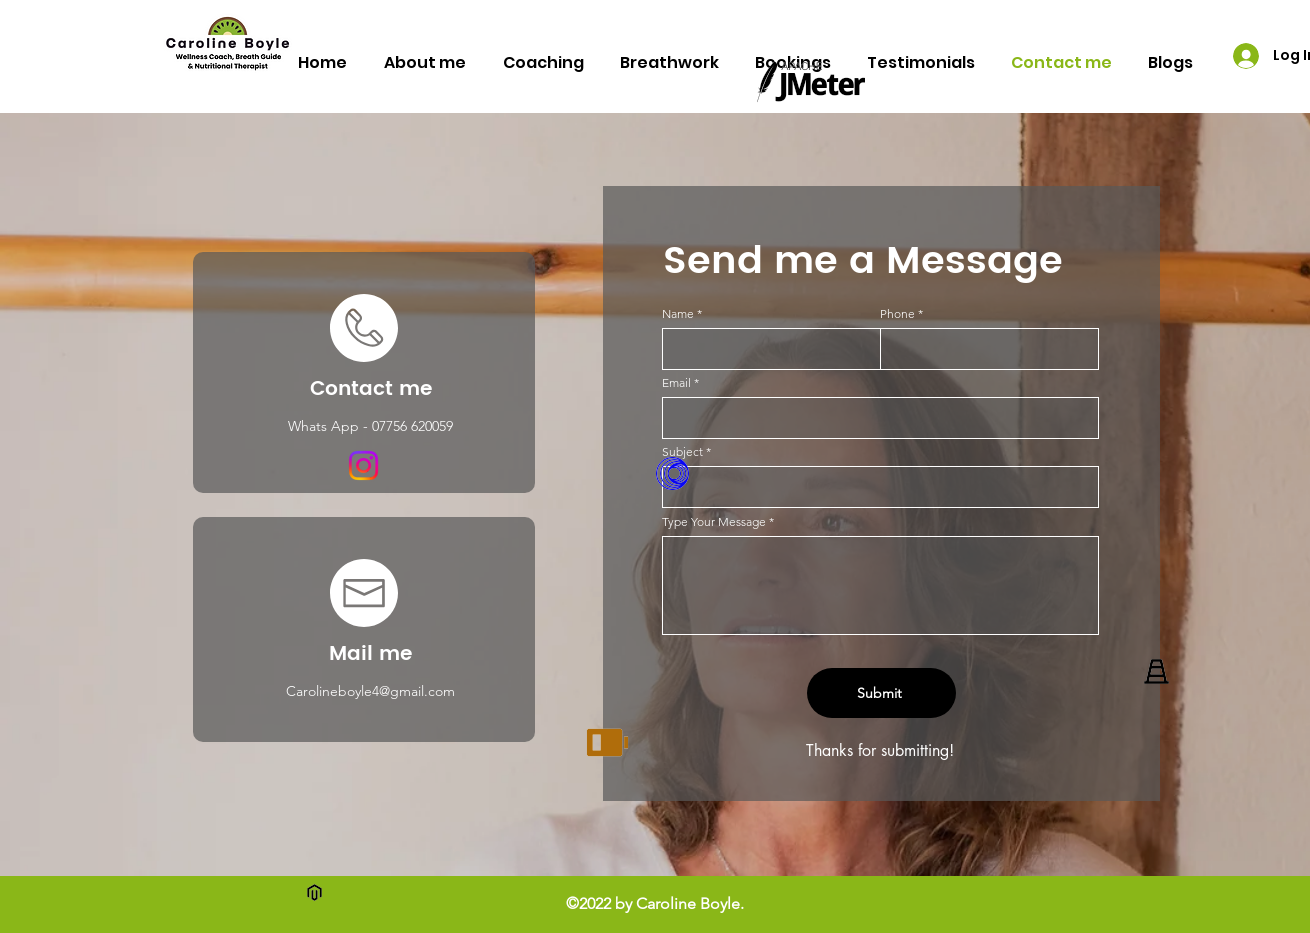  Describe the element at coordinates (811, 82) in the screenshot. I see `apache jmeter application logo` at that location.